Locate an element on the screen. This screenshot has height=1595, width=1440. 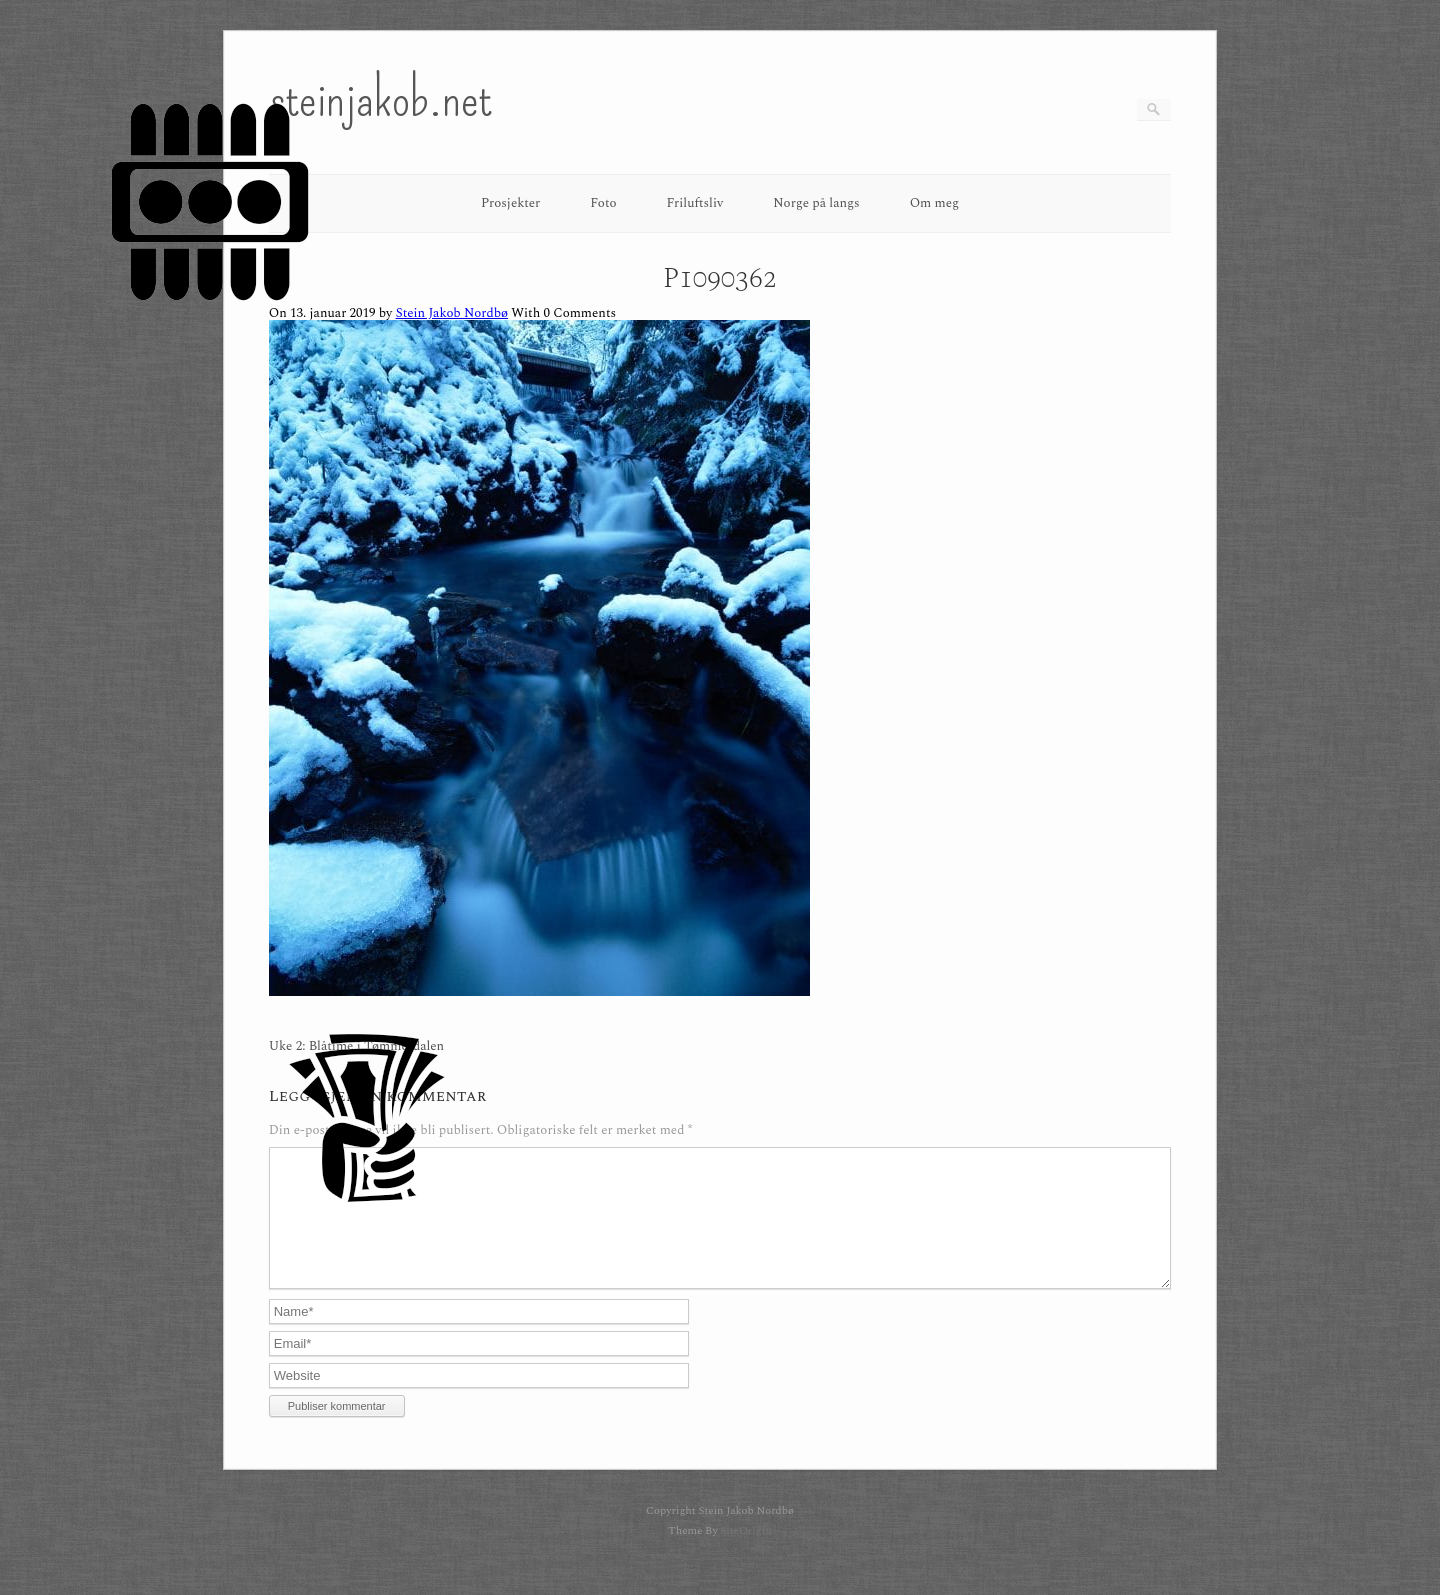
make a purchase or payment is located at coordinates (367, 1118).